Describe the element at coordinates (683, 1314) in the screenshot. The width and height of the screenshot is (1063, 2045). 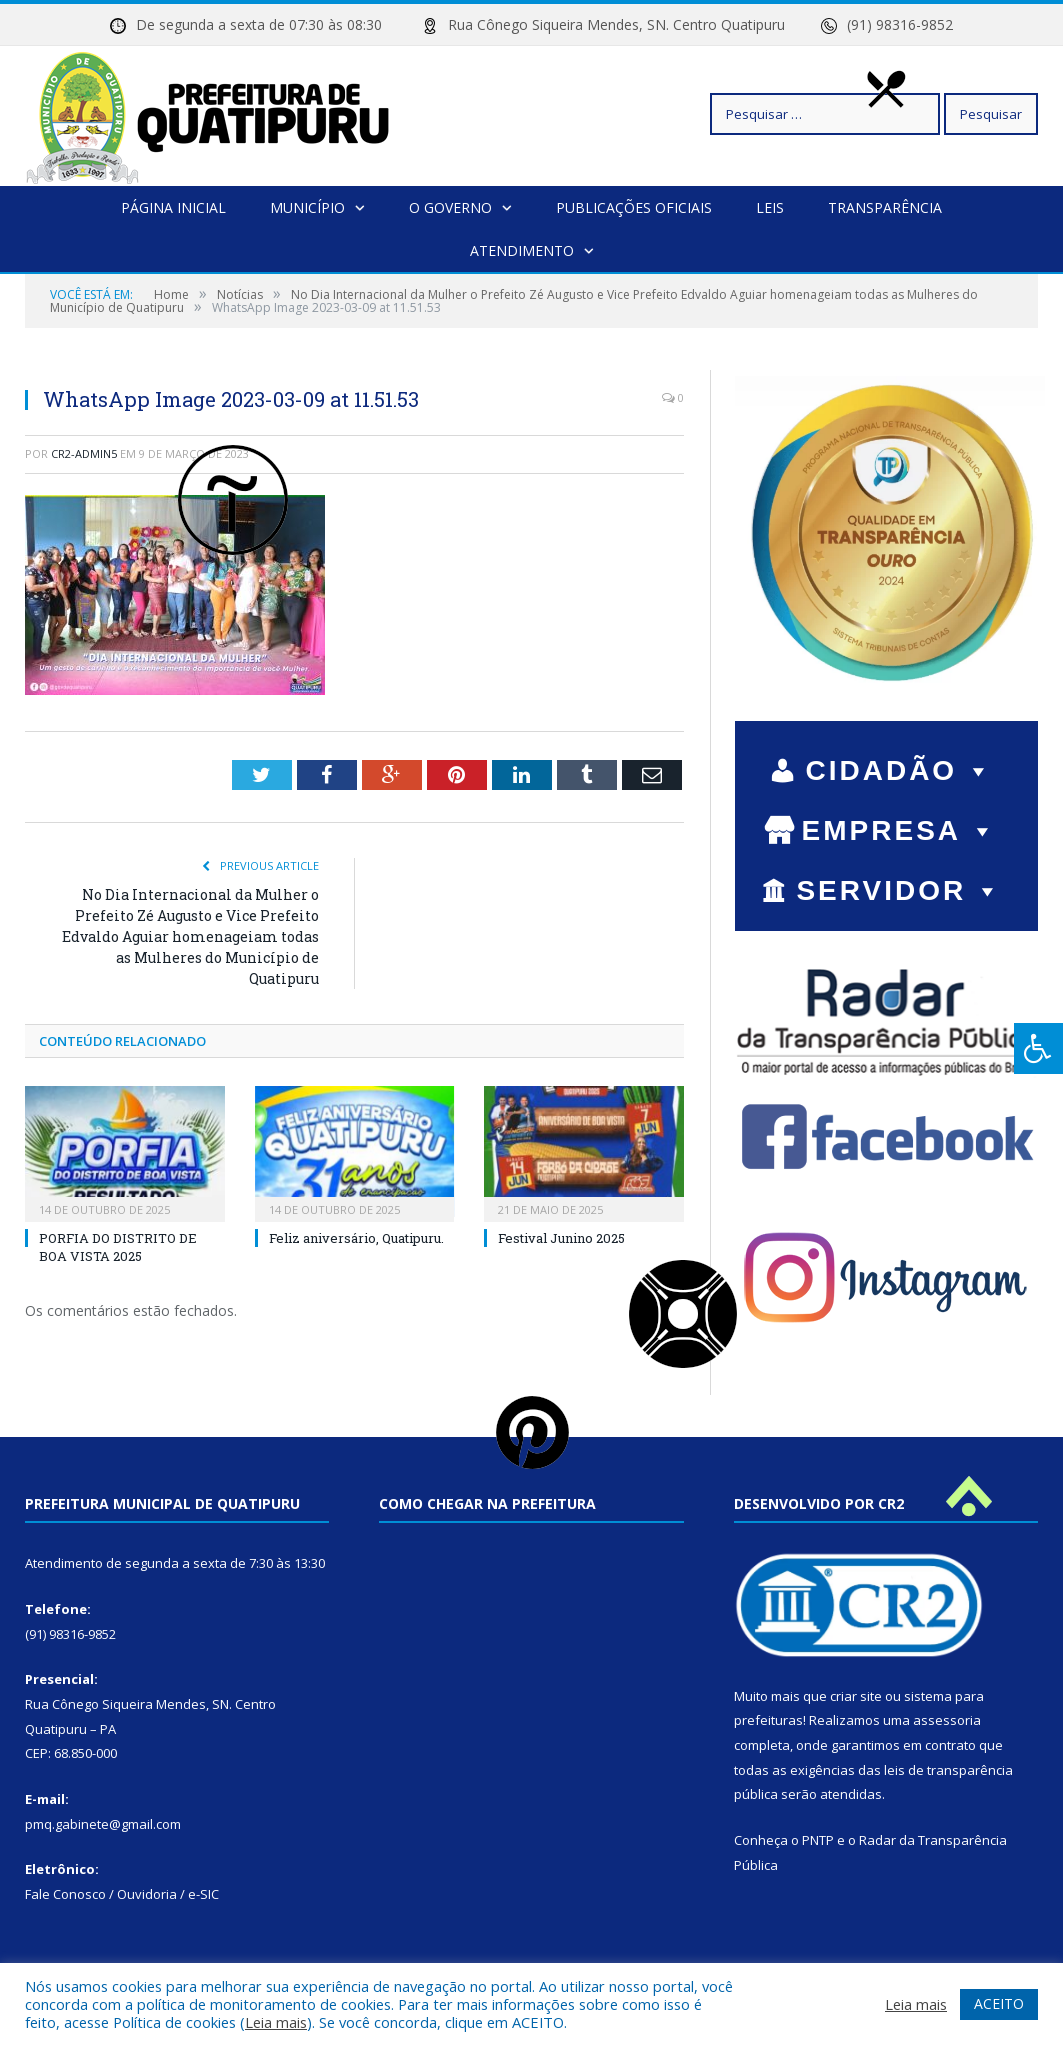
I see `open sonarr media management app` at that location.